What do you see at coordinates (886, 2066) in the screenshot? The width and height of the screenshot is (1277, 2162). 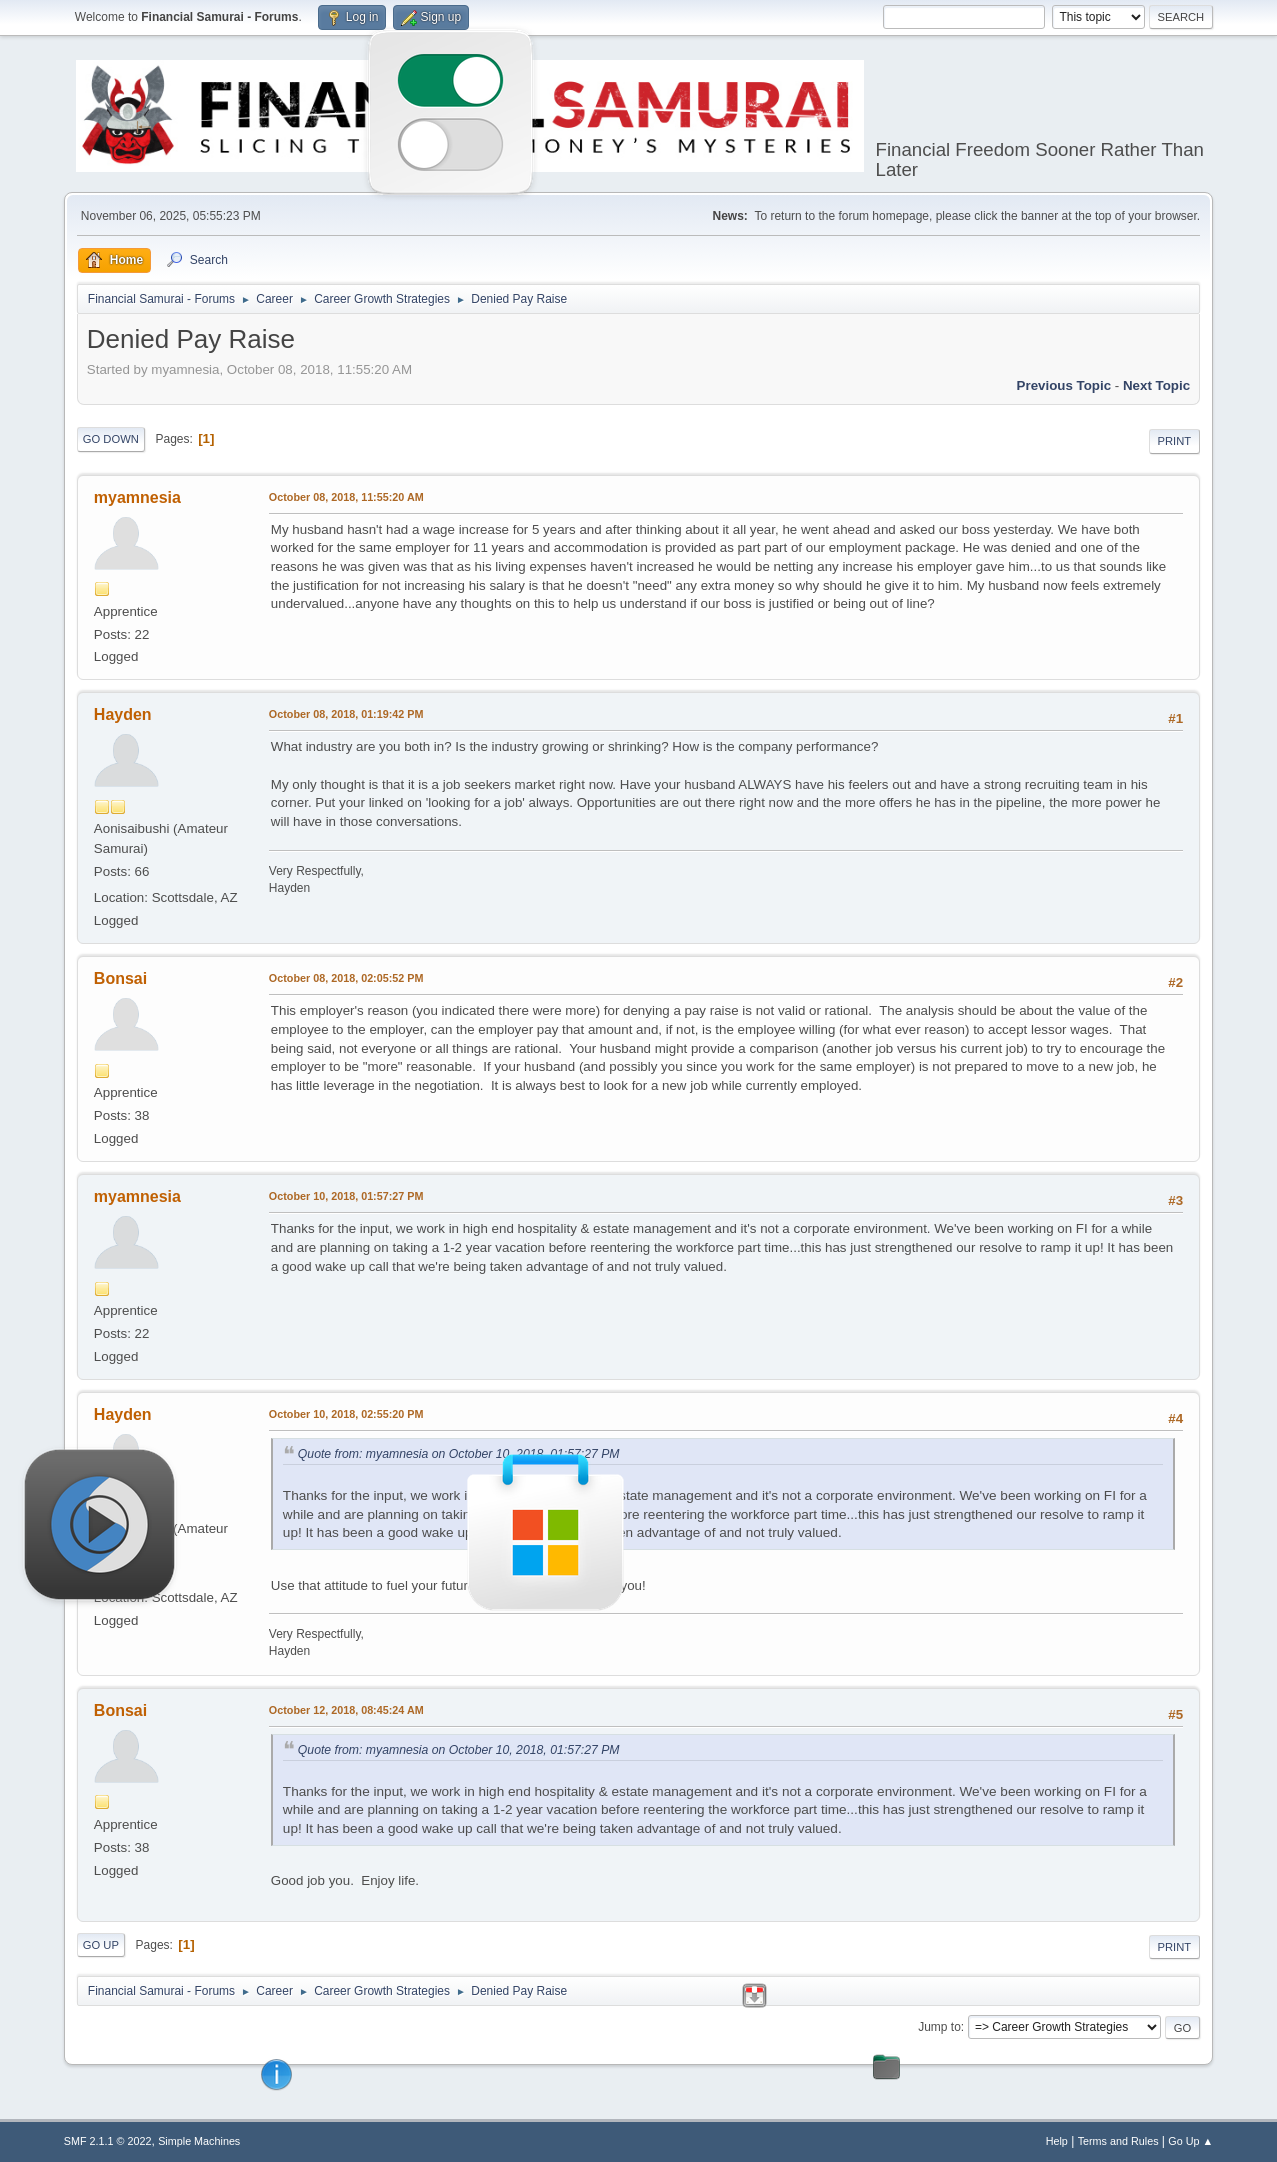 I see `open folder to view contents` at bounding box center [886, 2066].